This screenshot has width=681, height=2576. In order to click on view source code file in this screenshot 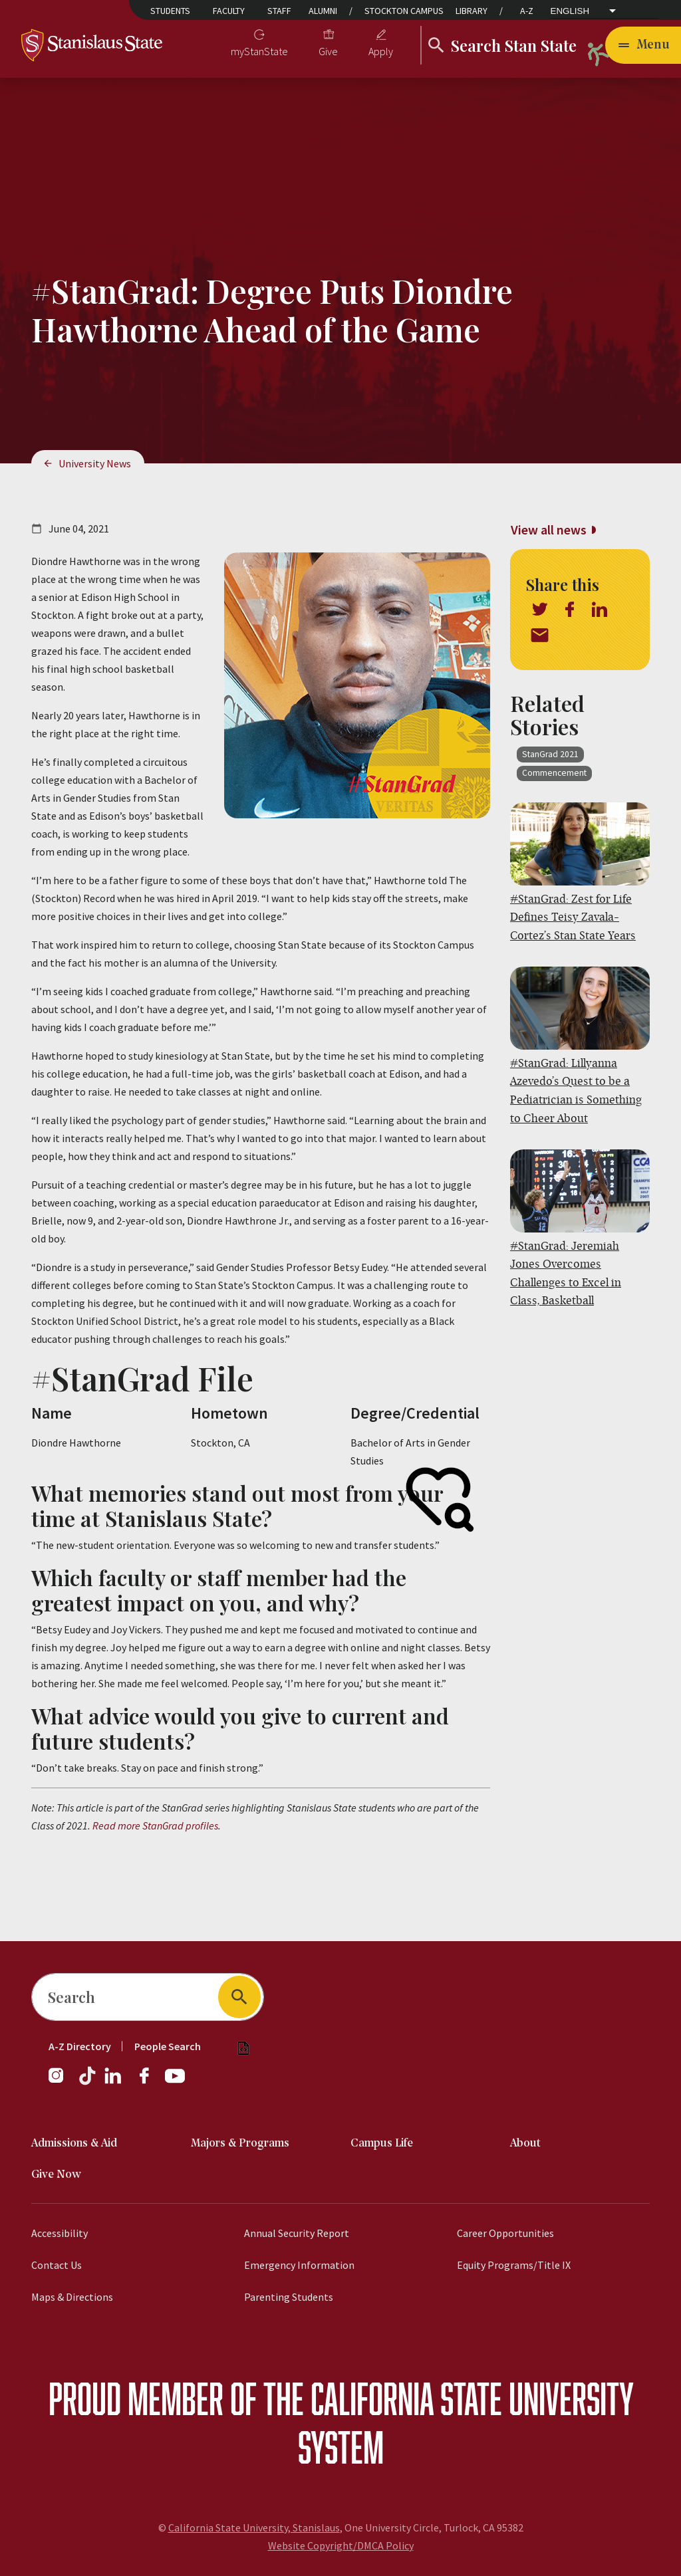, I will do `click(243, 2048)`.